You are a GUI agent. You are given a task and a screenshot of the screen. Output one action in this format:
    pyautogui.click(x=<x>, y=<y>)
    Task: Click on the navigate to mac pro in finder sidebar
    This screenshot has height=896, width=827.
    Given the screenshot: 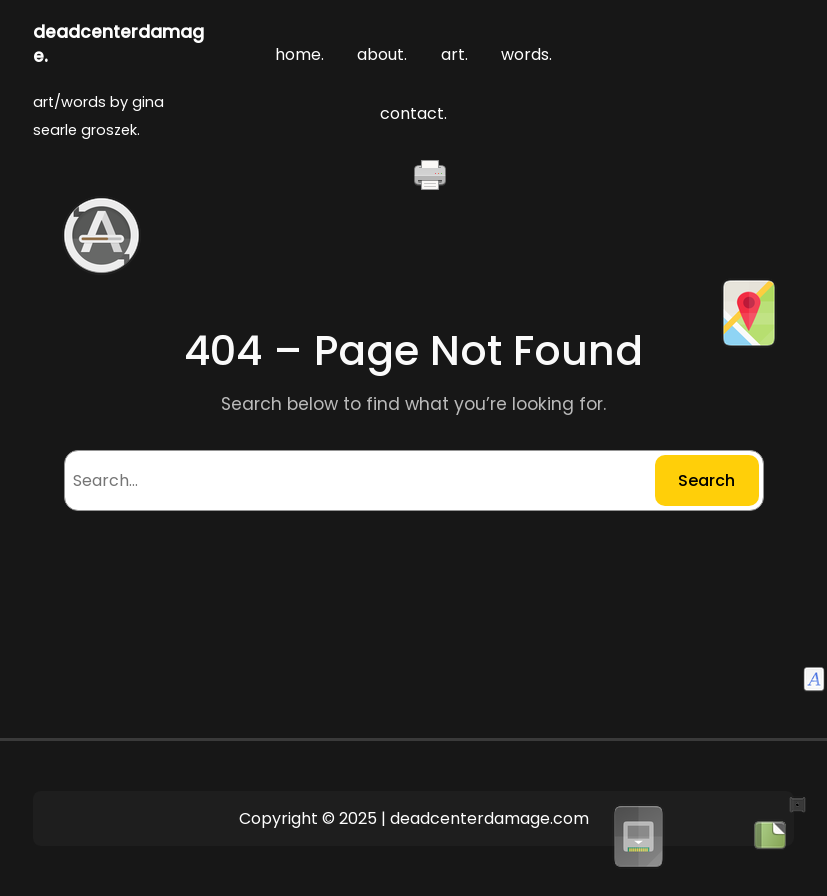 What is the action you would take?
    pyautogui.click(x=797, y=804)
    